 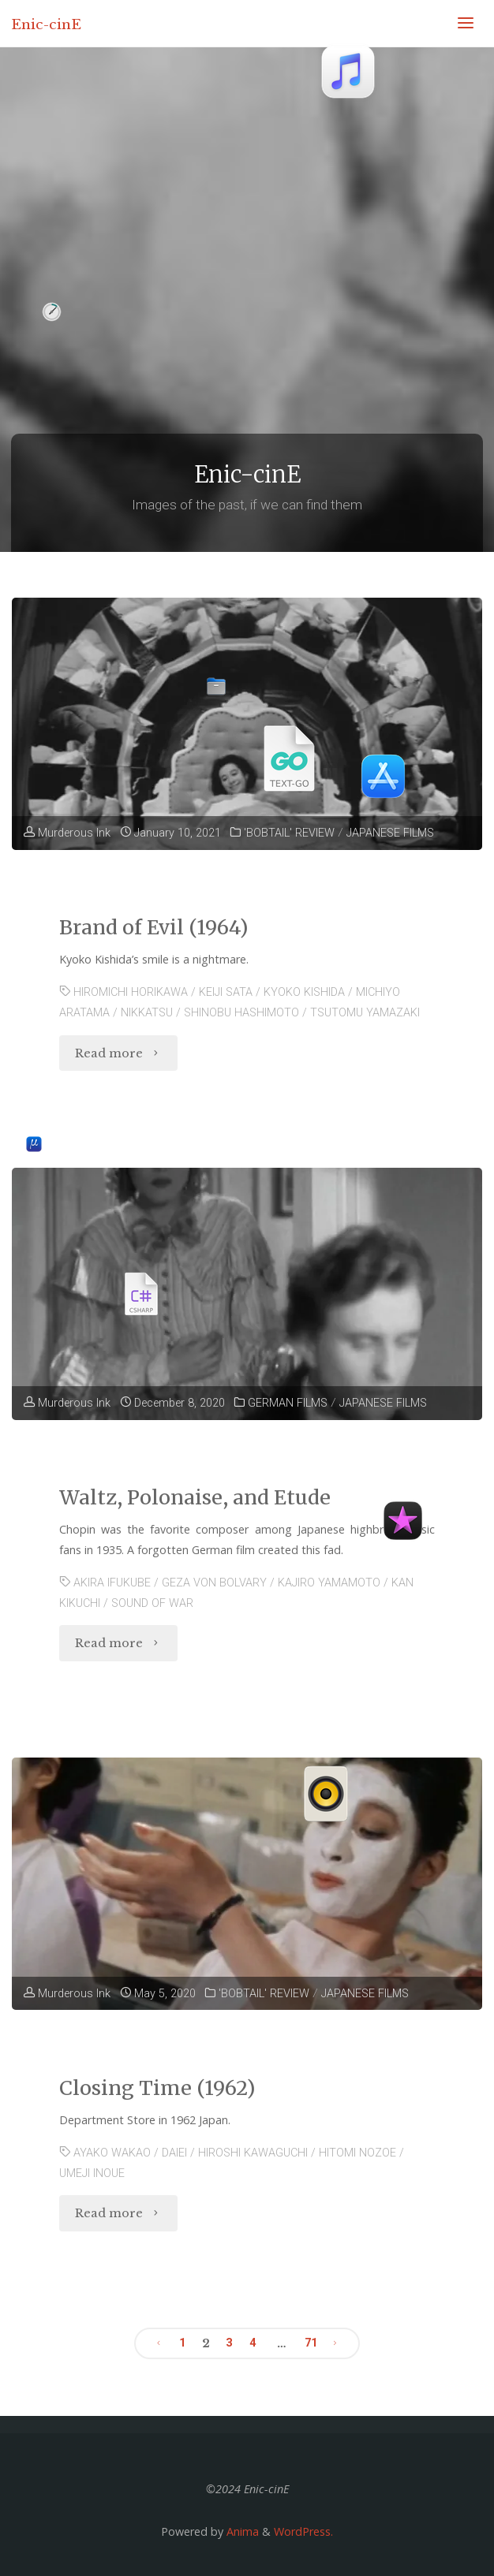 I want to click on open the App Store to browse and download apps, so click(x=383, y=776).